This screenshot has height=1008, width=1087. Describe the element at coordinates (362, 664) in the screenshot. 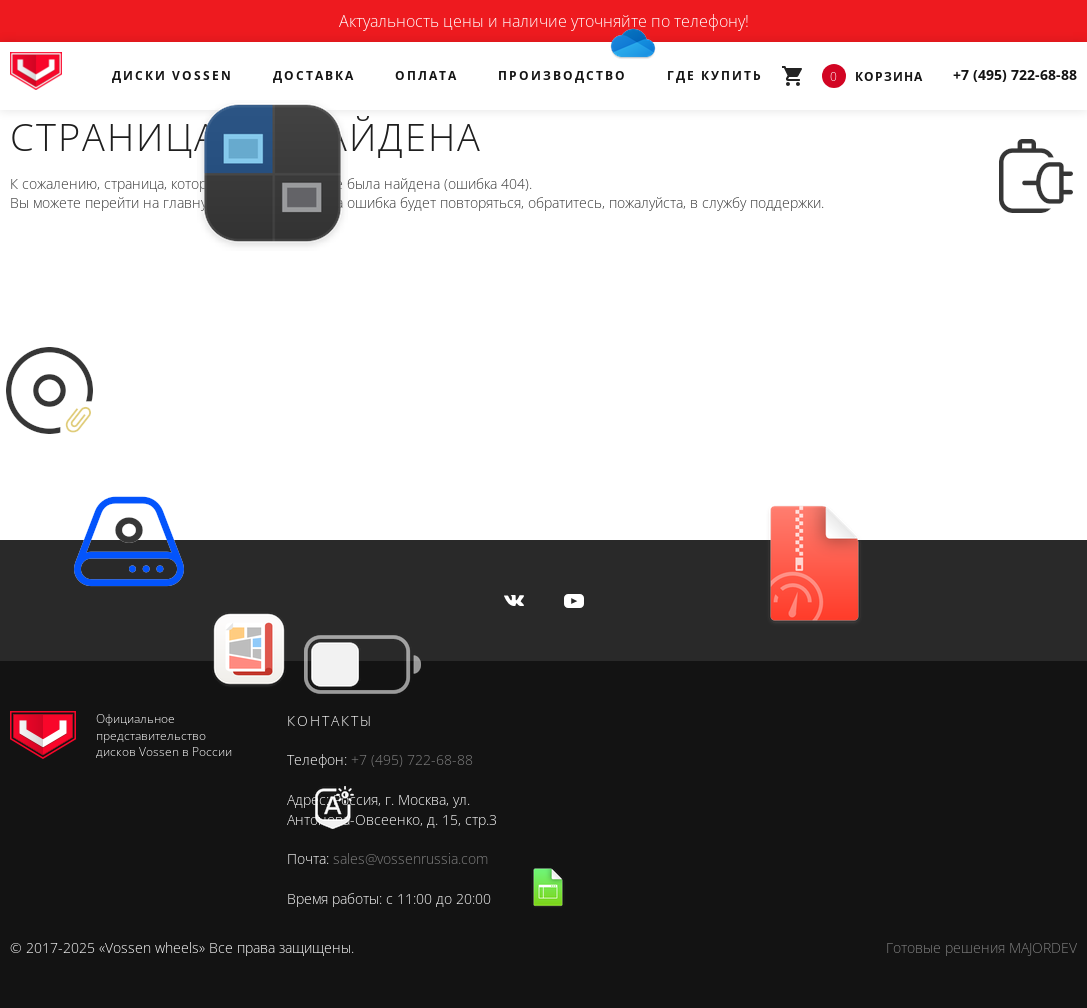

I see `indicates battery at 50% charge` at that location.